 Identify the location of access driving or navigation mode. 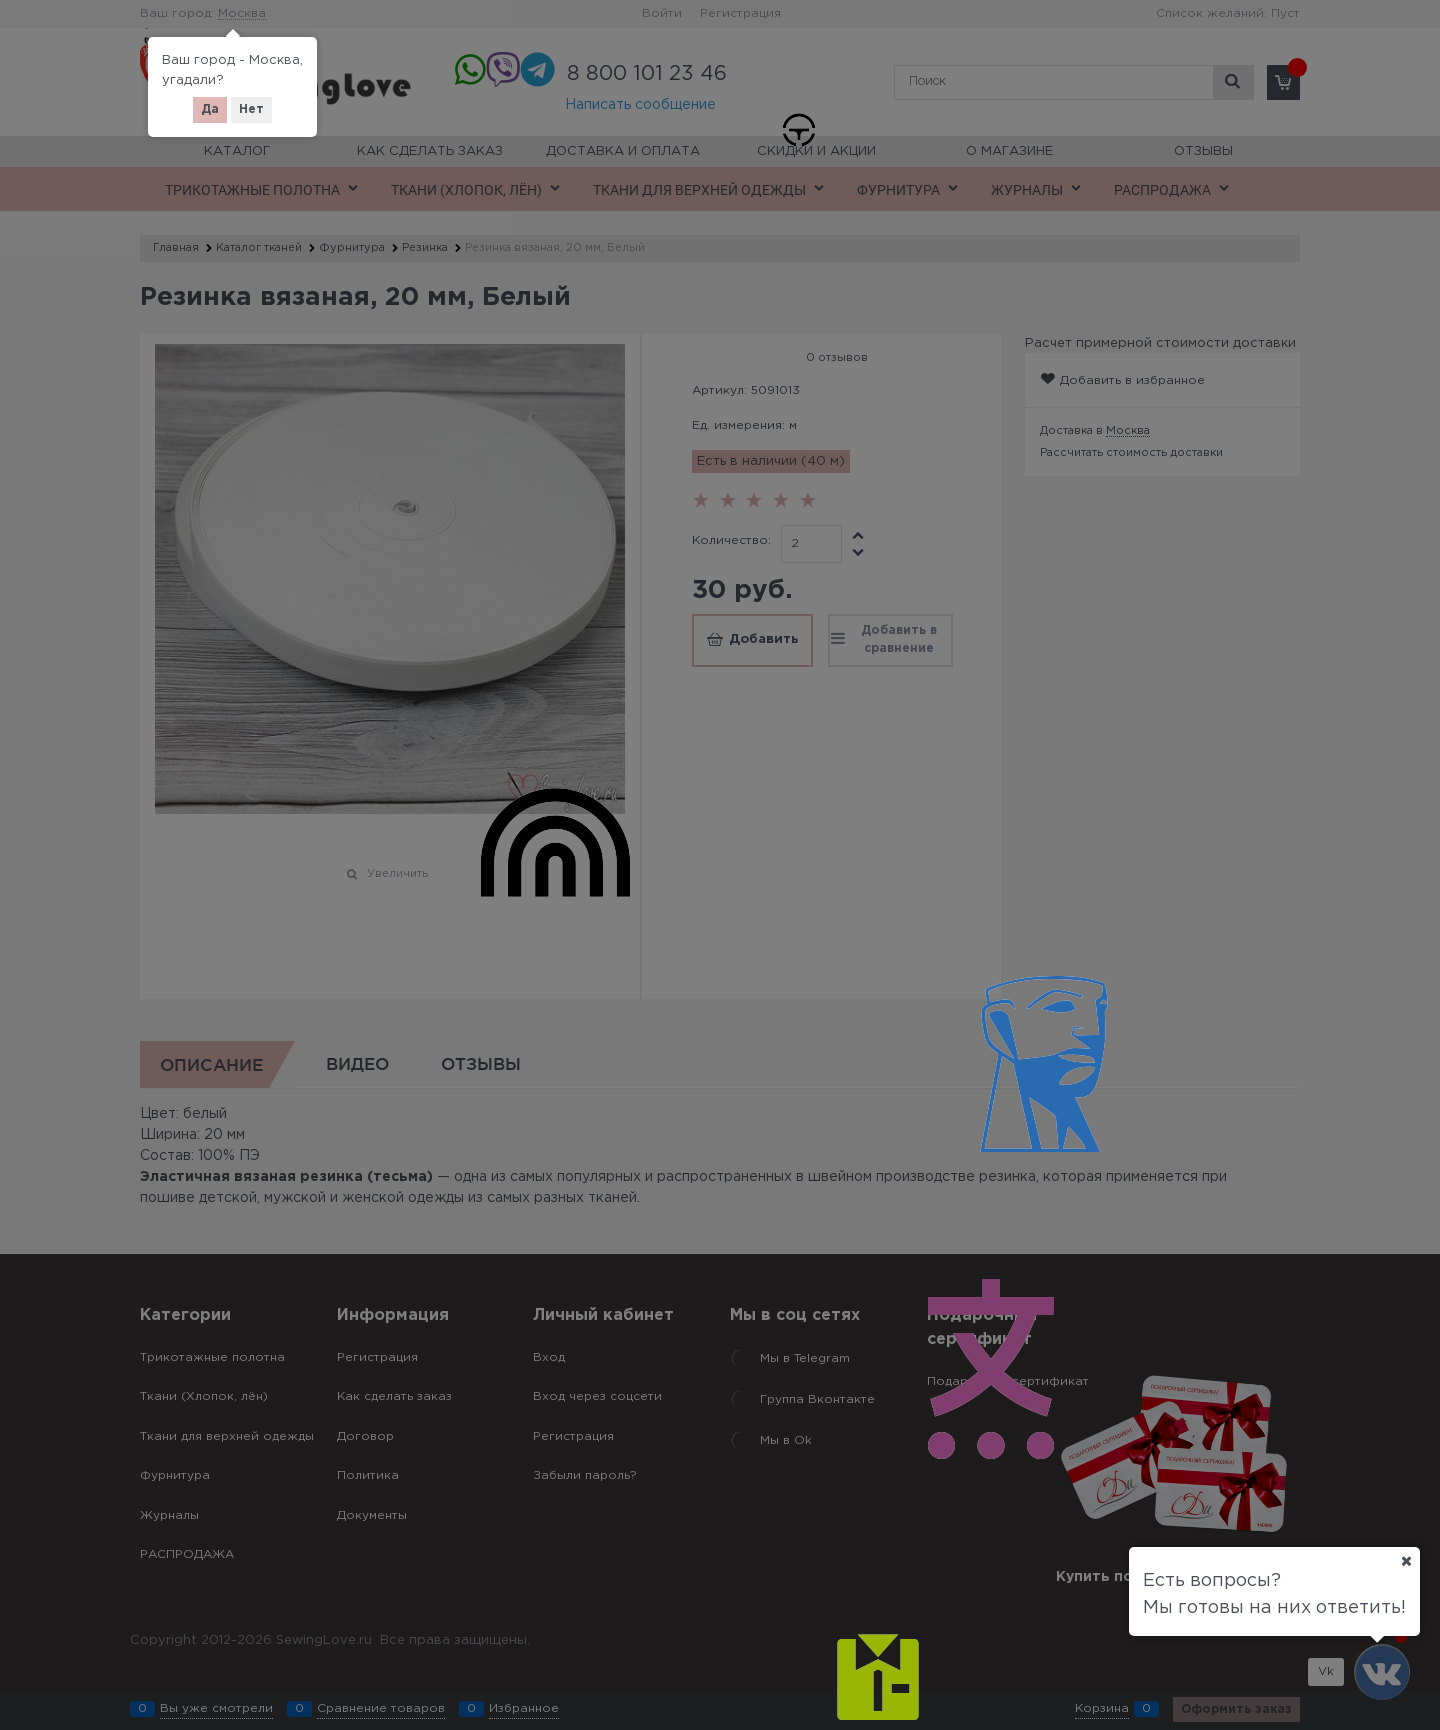
(799, 130).